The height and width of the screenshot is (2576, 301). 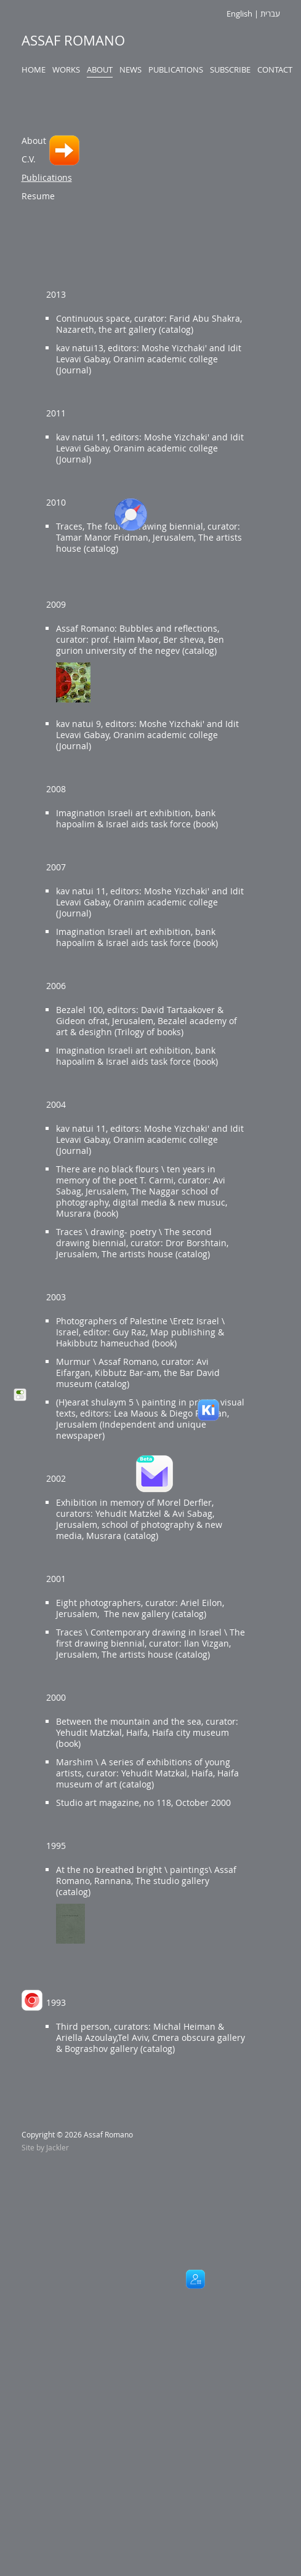 What do you see at coordinates (32, 2000) in the screenshot?
I see `open ungoogled chromium browser` at bounding box center [32, 2000].